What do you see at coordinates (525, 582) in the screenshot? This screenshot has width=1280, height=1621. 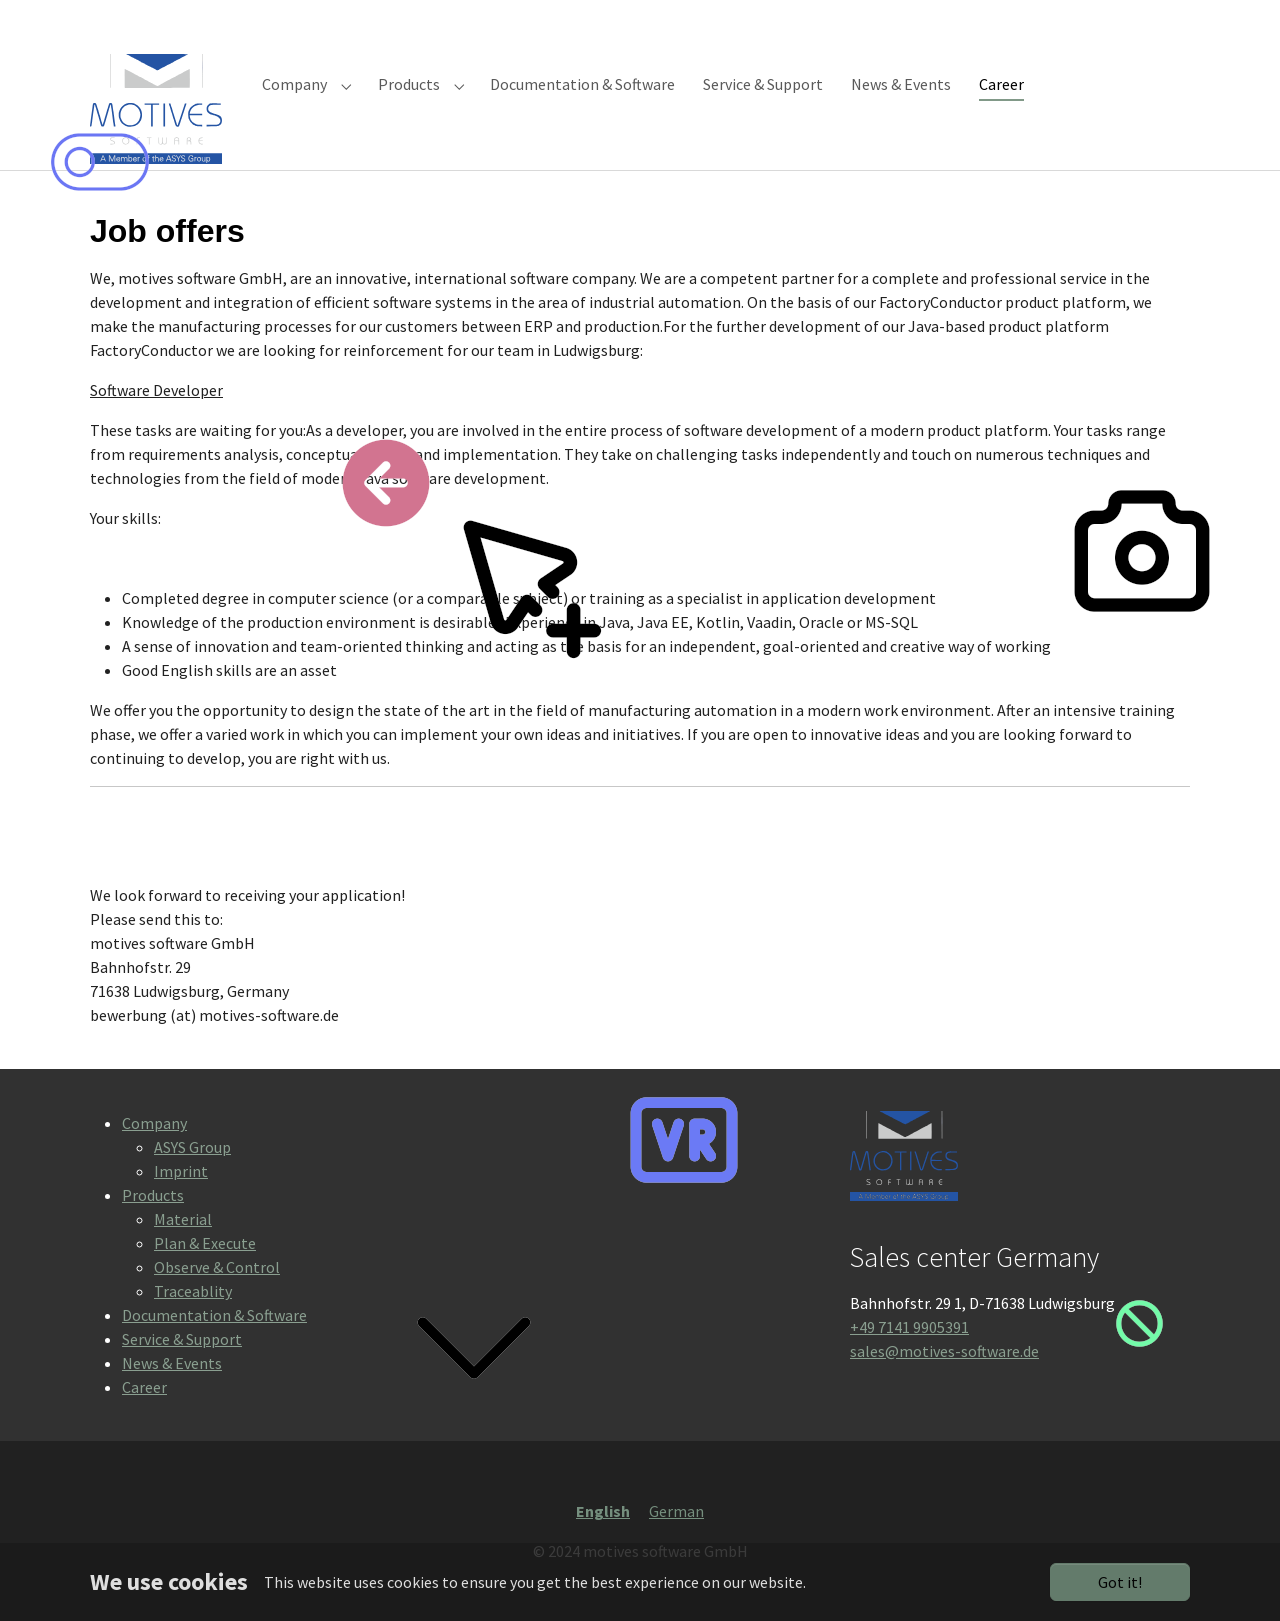 I see `add a new cursor or pointer` at bounding box center [525, 582].